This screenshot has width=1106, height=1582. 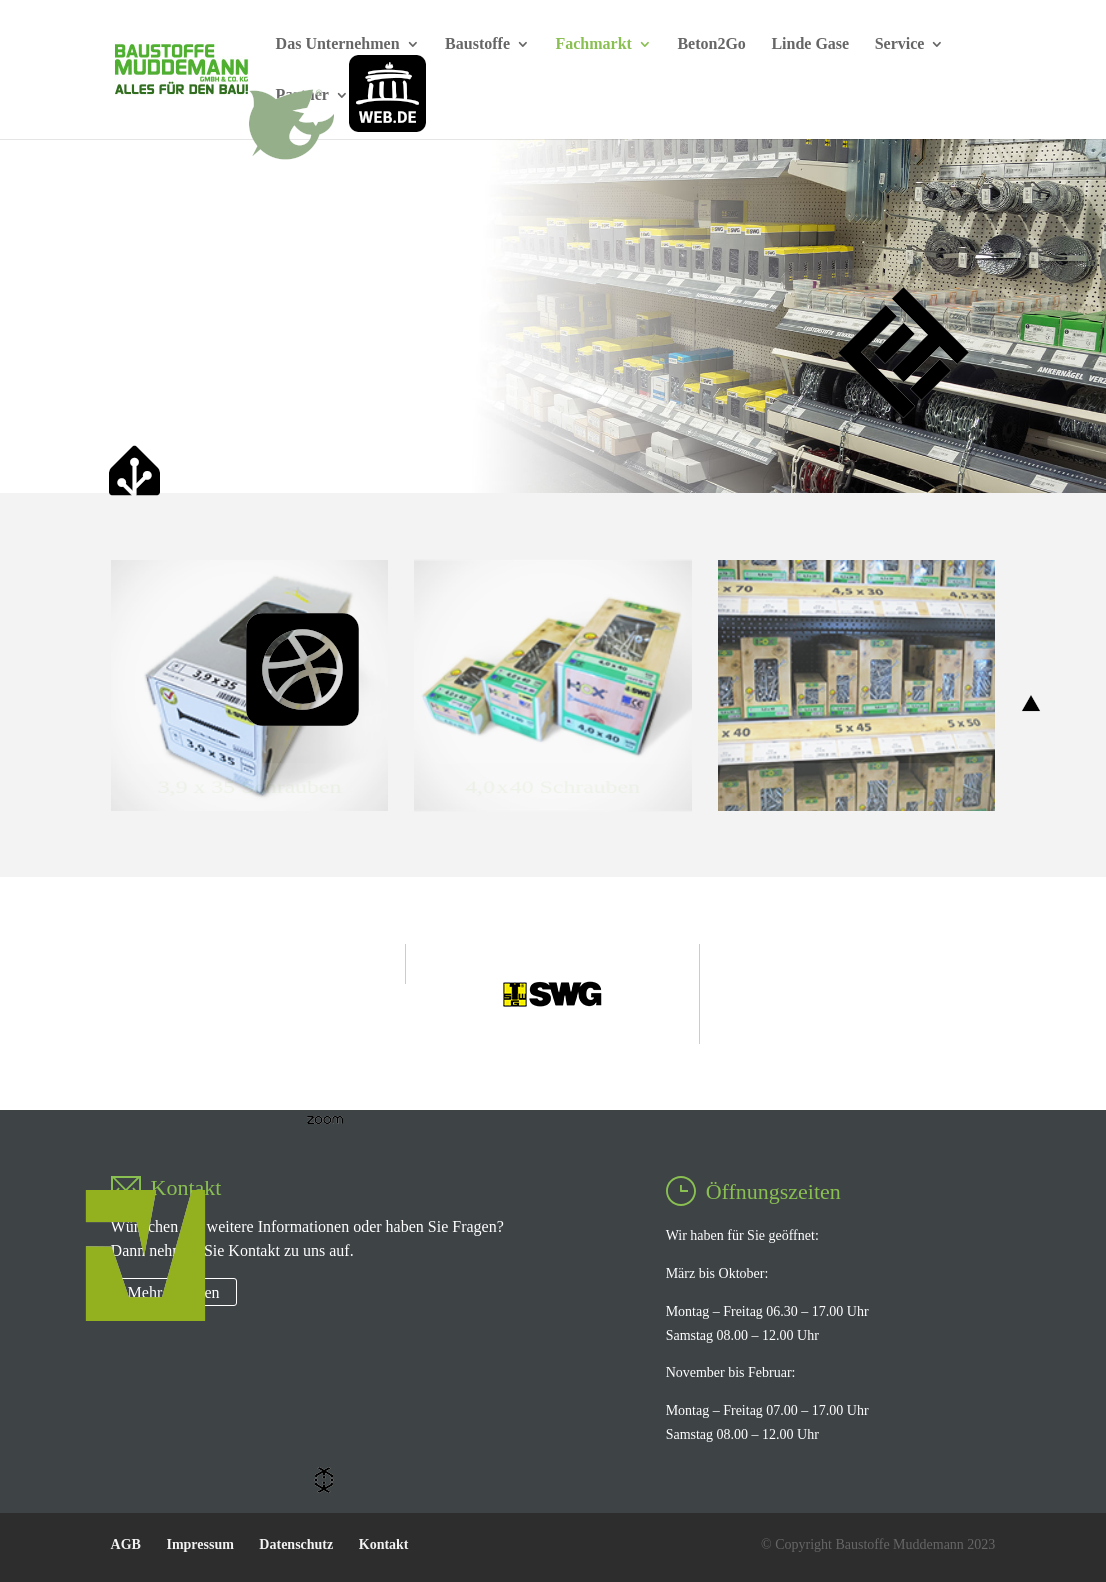 What do you see at coordinates (145, 1255) in the screenshot?
I see `vBulletin forum software logo` at bounding box center [145, 1255].